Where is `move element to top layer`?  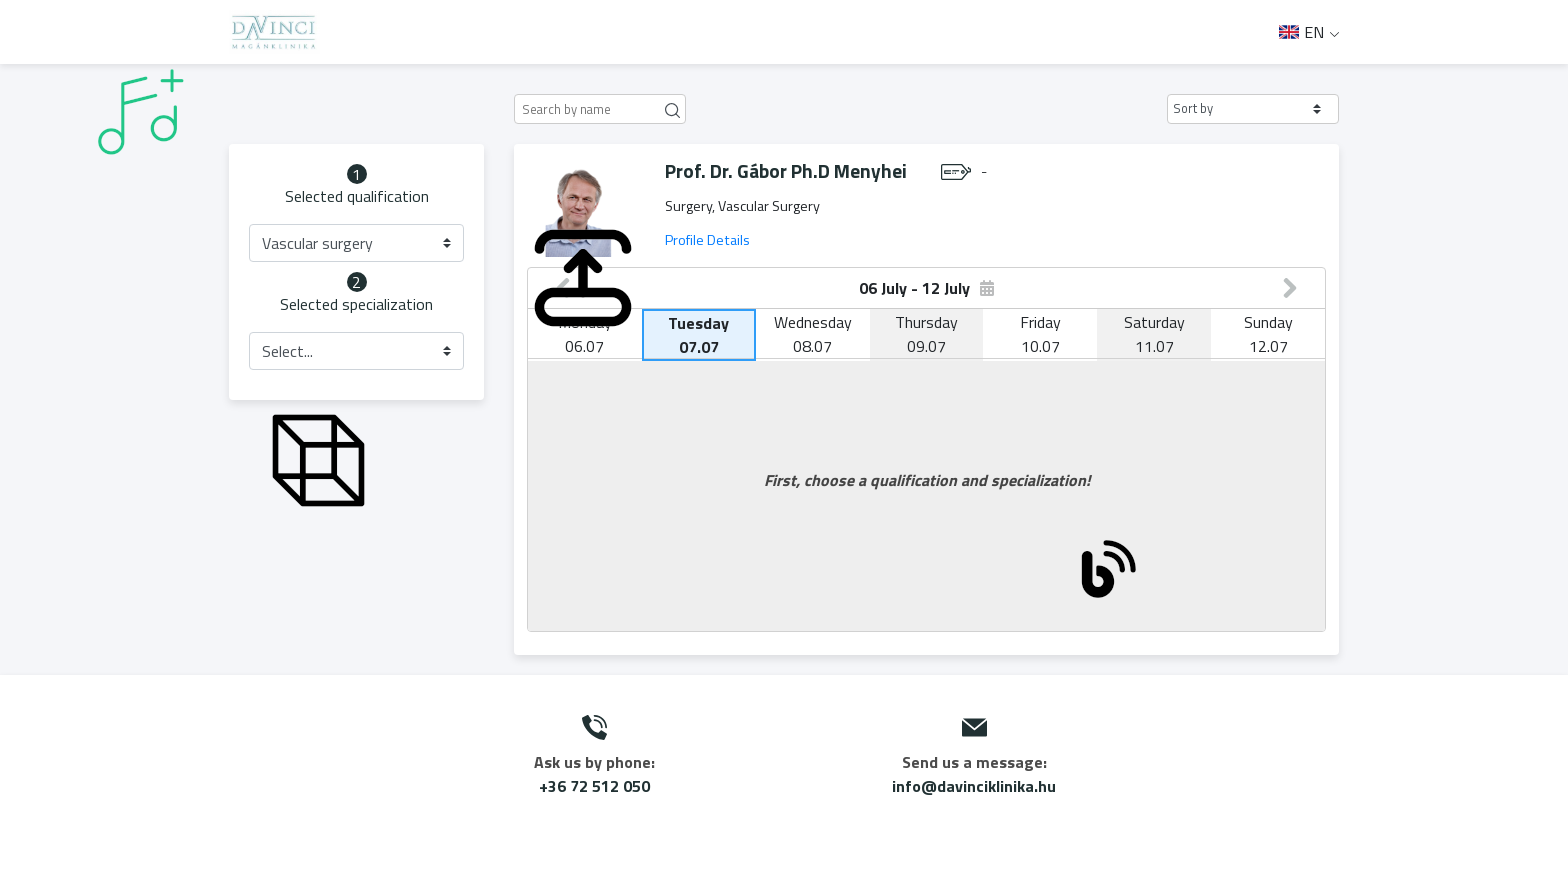
move element to top layer is located at coordinates (583, 278).